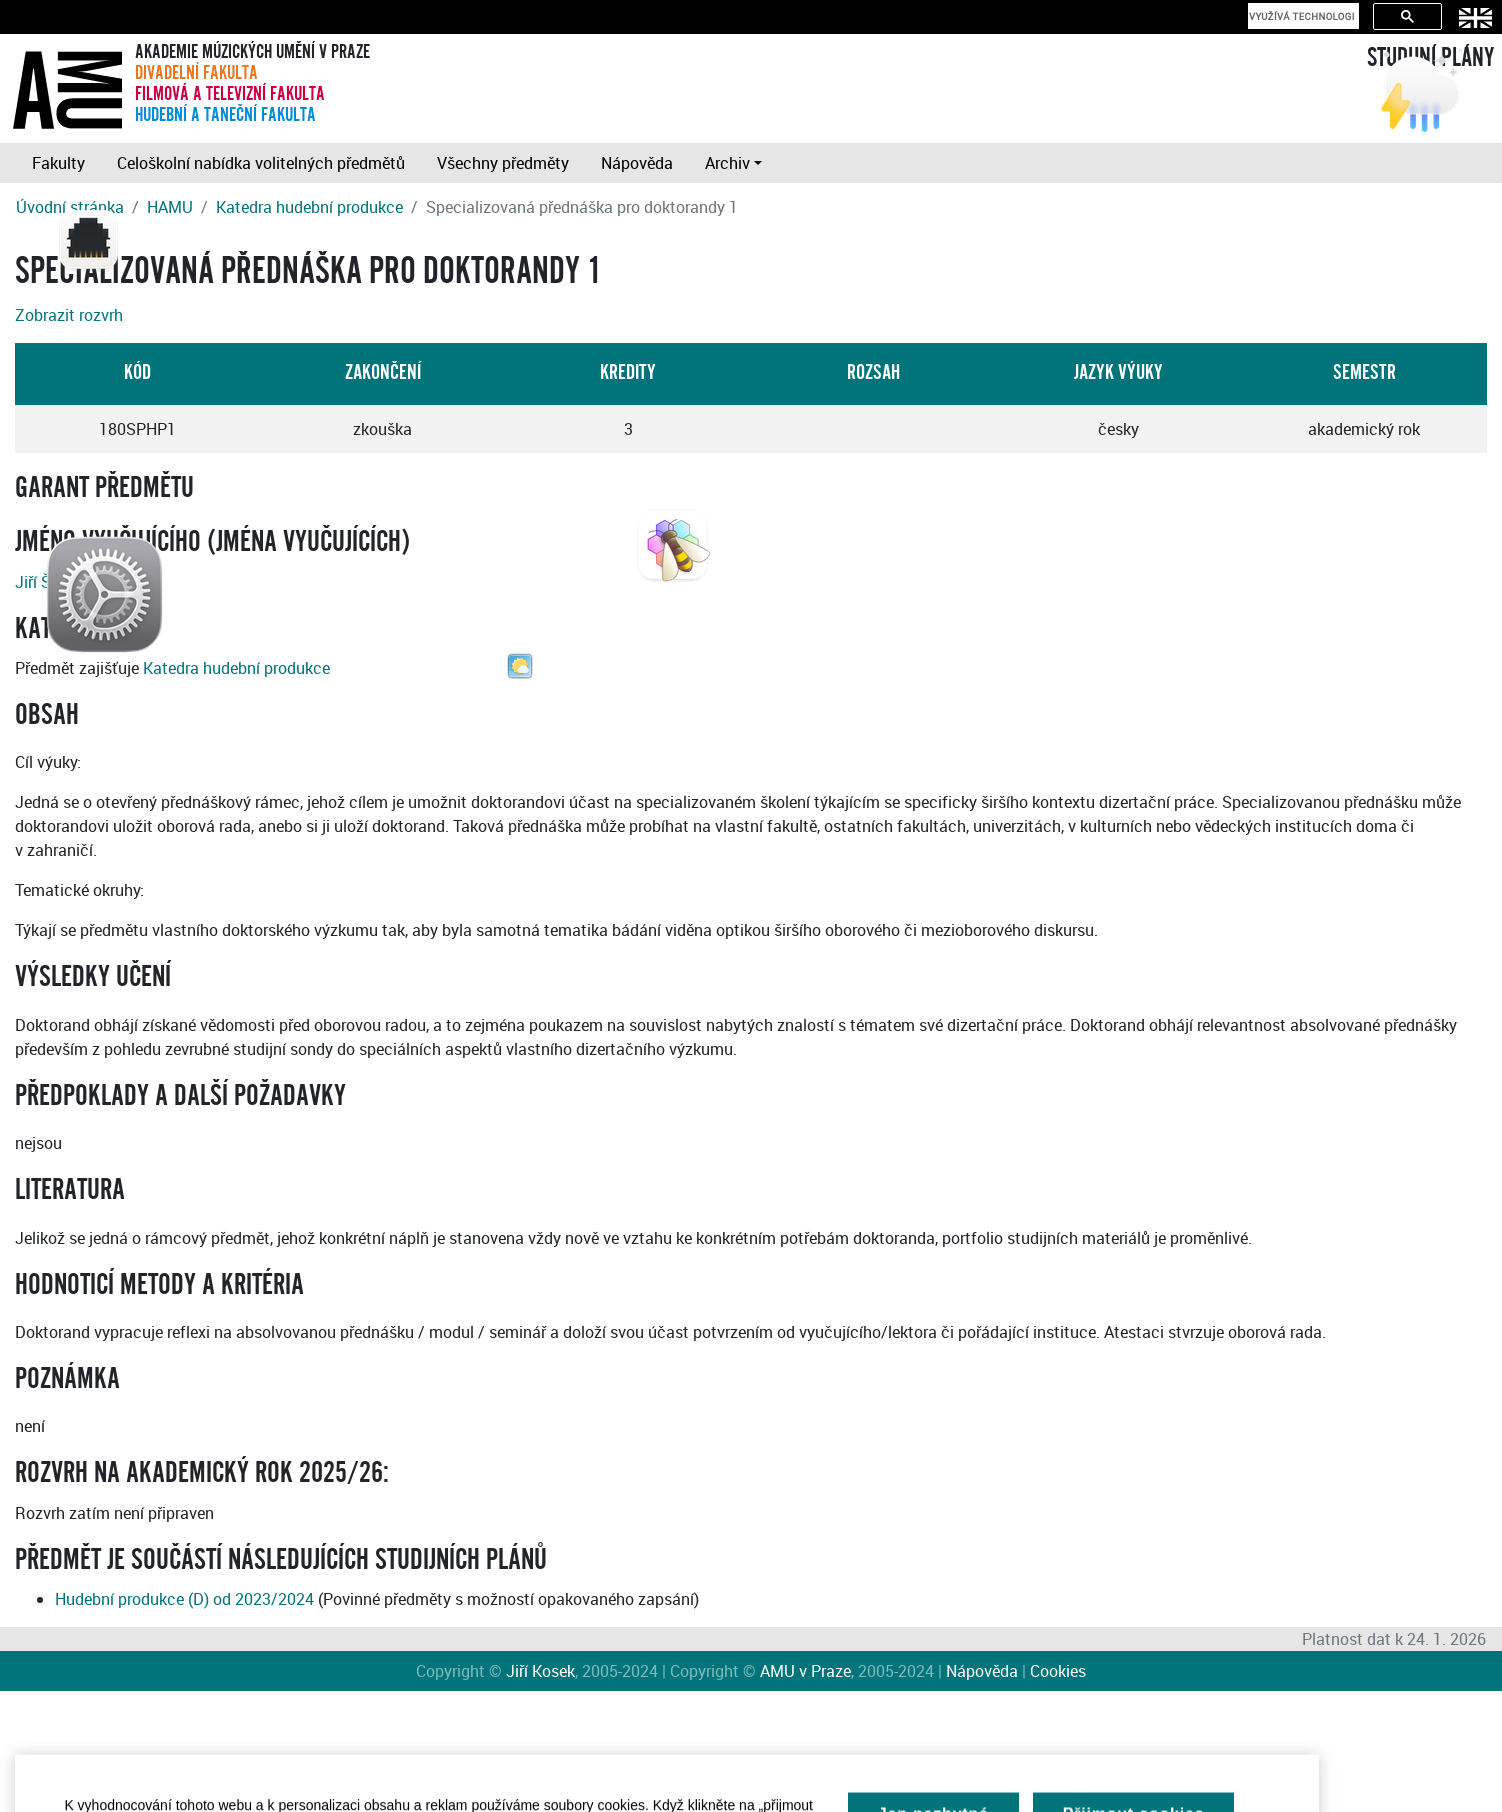 The width and height of the screenshot is (1502, 1812). Describe the element at coordinates (520, 666) in the screenshot. I see `open the weather app` at that location.